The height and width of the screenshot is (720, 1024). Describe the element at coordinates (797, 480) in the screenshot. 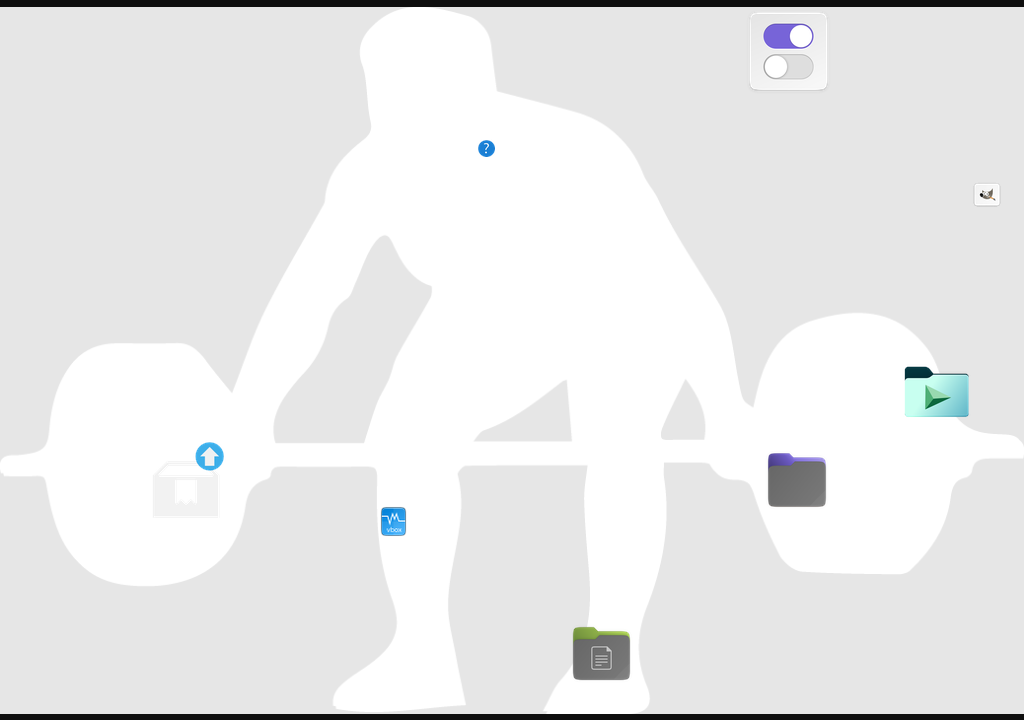

I see `open folder to view contents` at that location.